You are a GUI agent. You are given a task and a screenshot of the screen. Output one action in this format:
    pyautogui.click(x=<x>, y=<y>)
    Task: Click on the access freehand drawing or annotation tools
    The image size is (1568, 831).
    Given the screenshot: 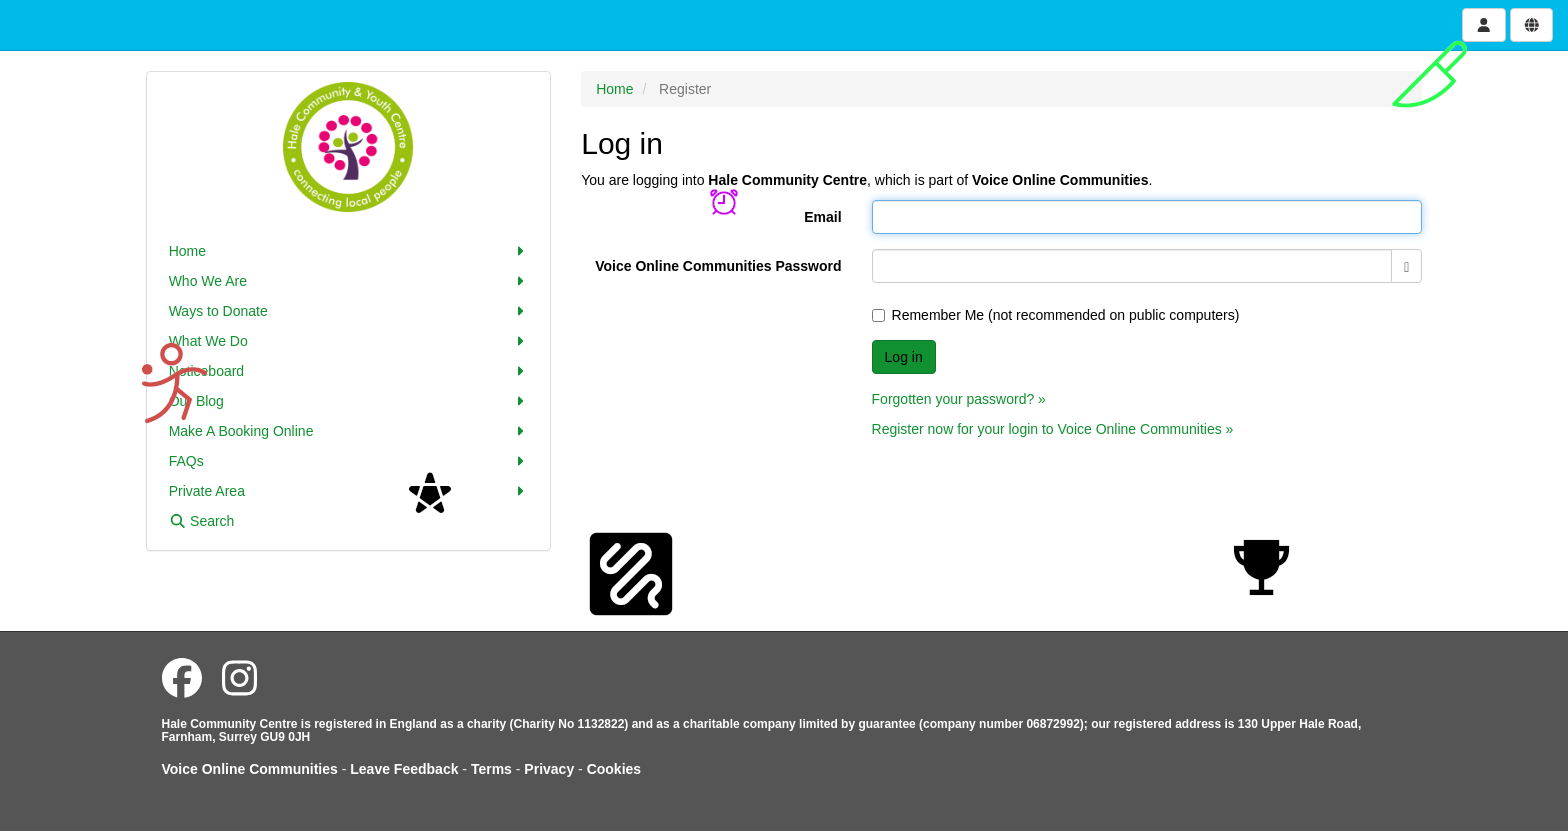 What is the action you would take?
    pyautogui.click(x=631, y=574)
    